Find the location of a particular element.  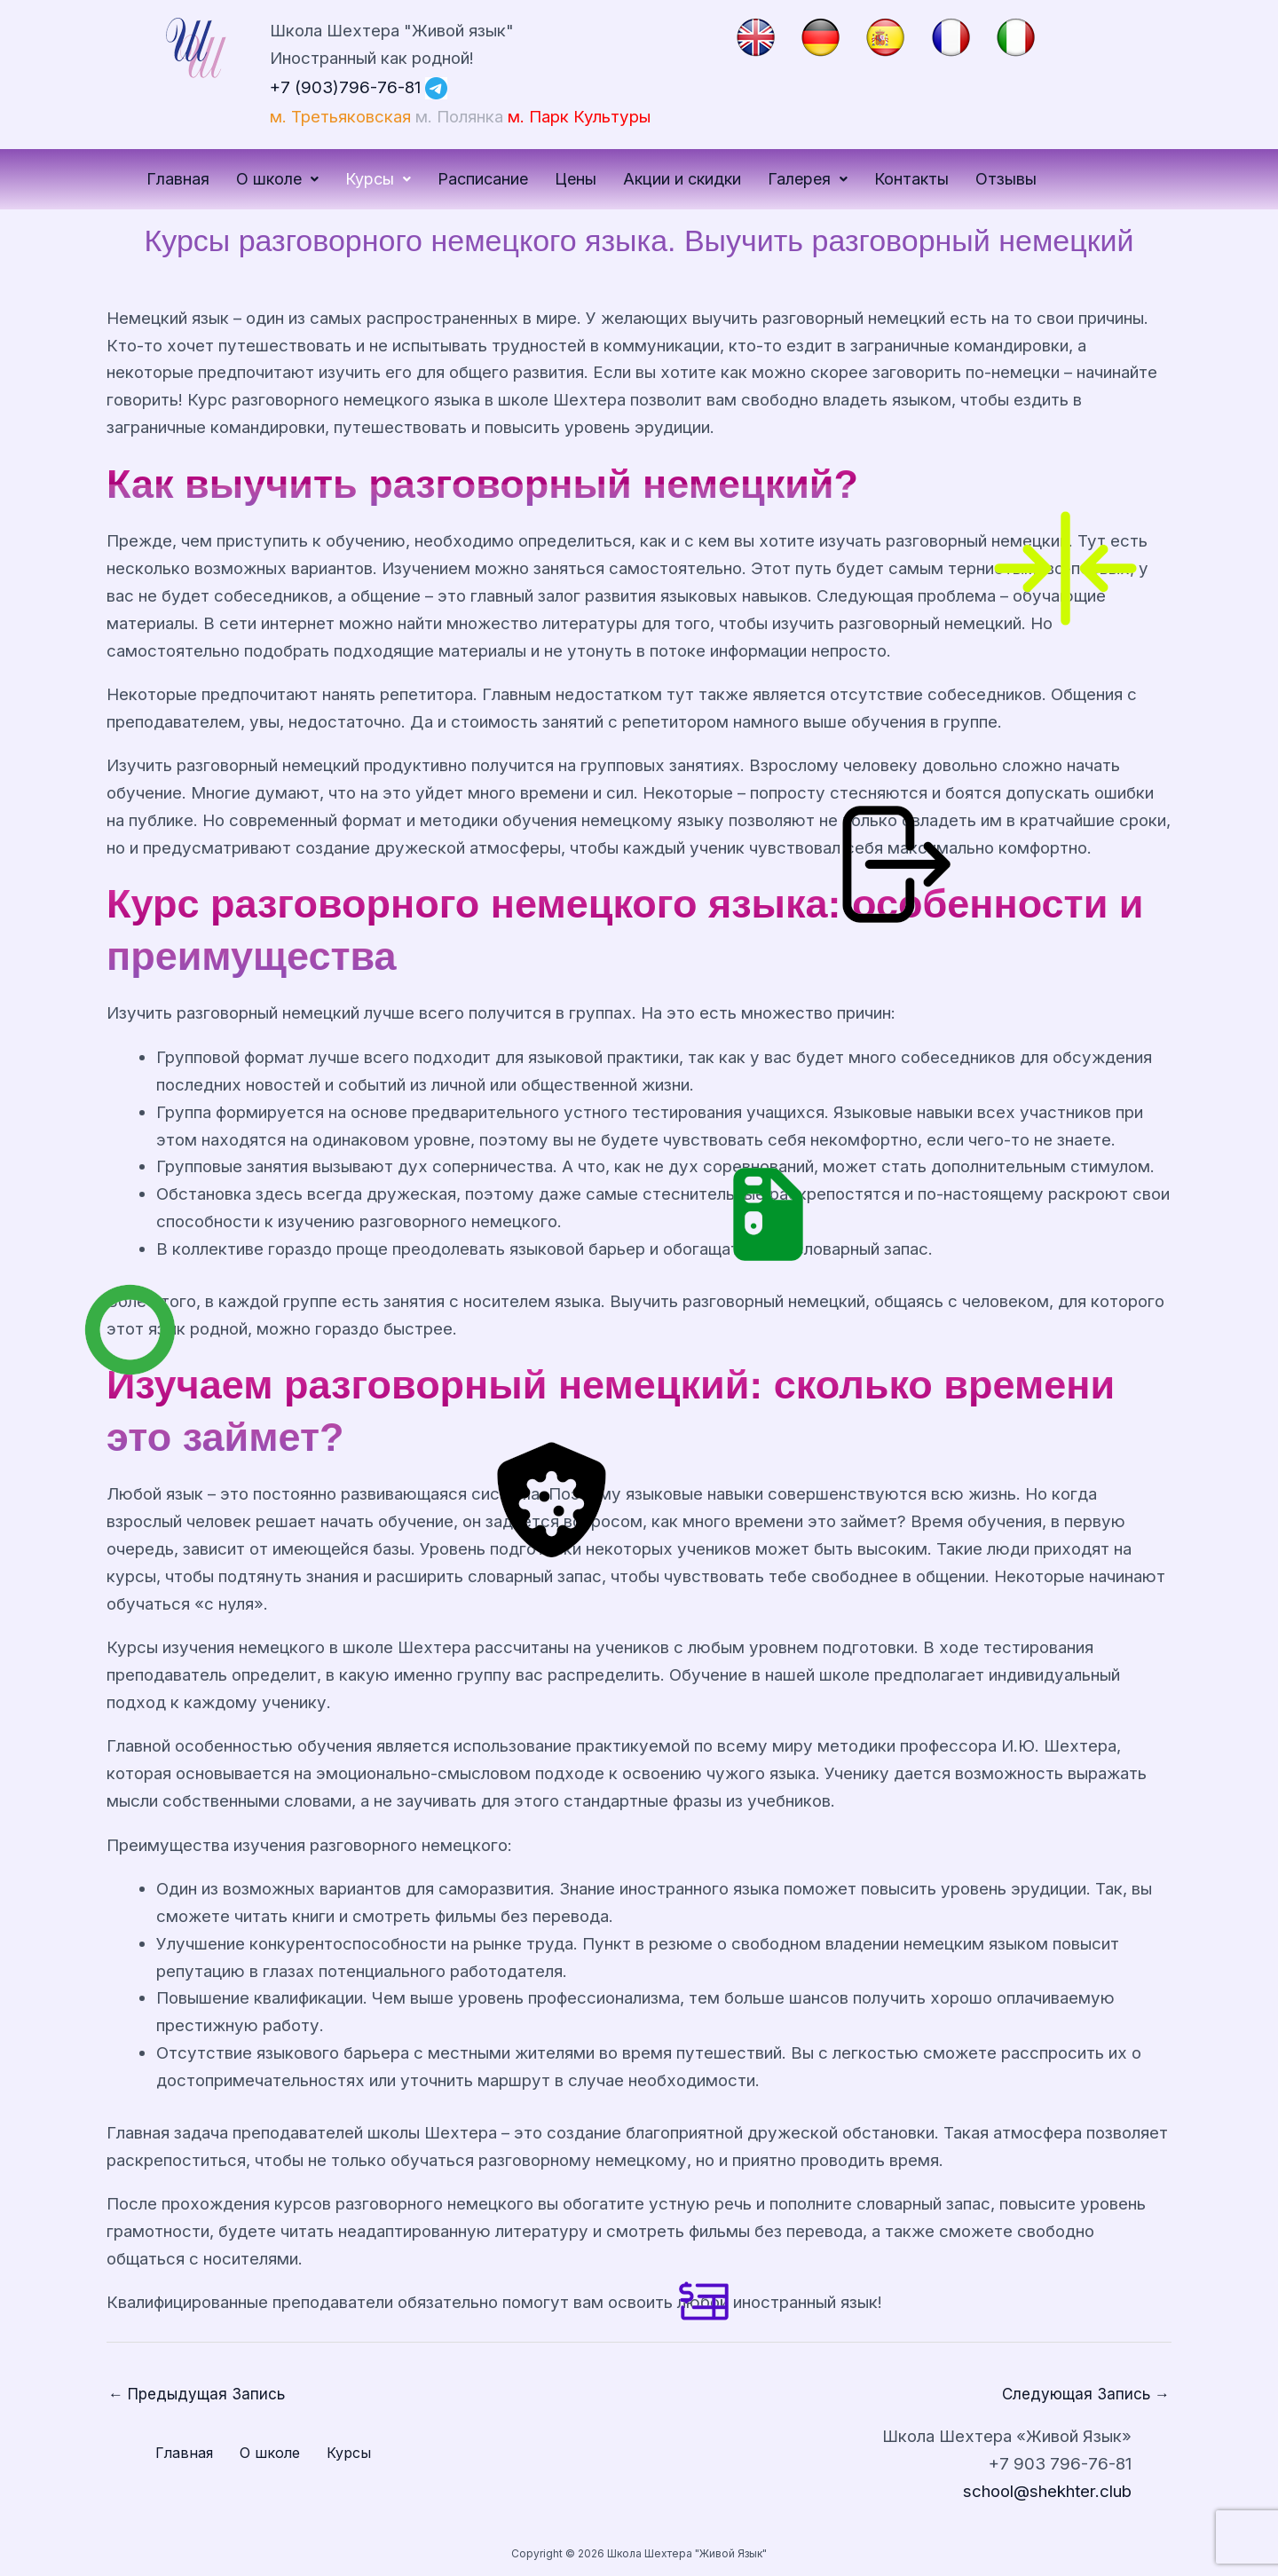

log out of your account is located at coordinates (888, 864).